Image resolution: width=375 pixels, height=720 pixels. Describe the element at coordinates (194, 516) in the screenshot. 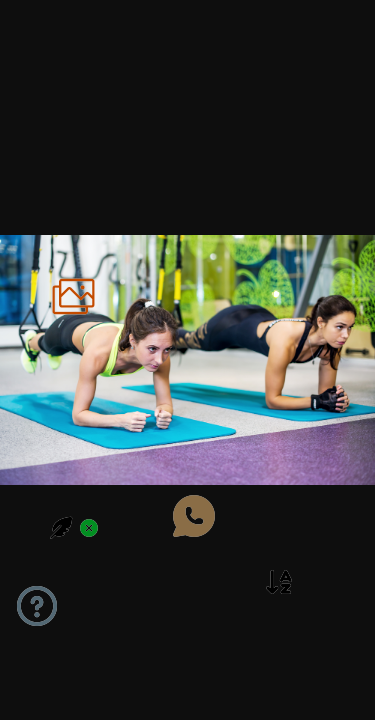

I see `open WhatsApp messaging` at that location.